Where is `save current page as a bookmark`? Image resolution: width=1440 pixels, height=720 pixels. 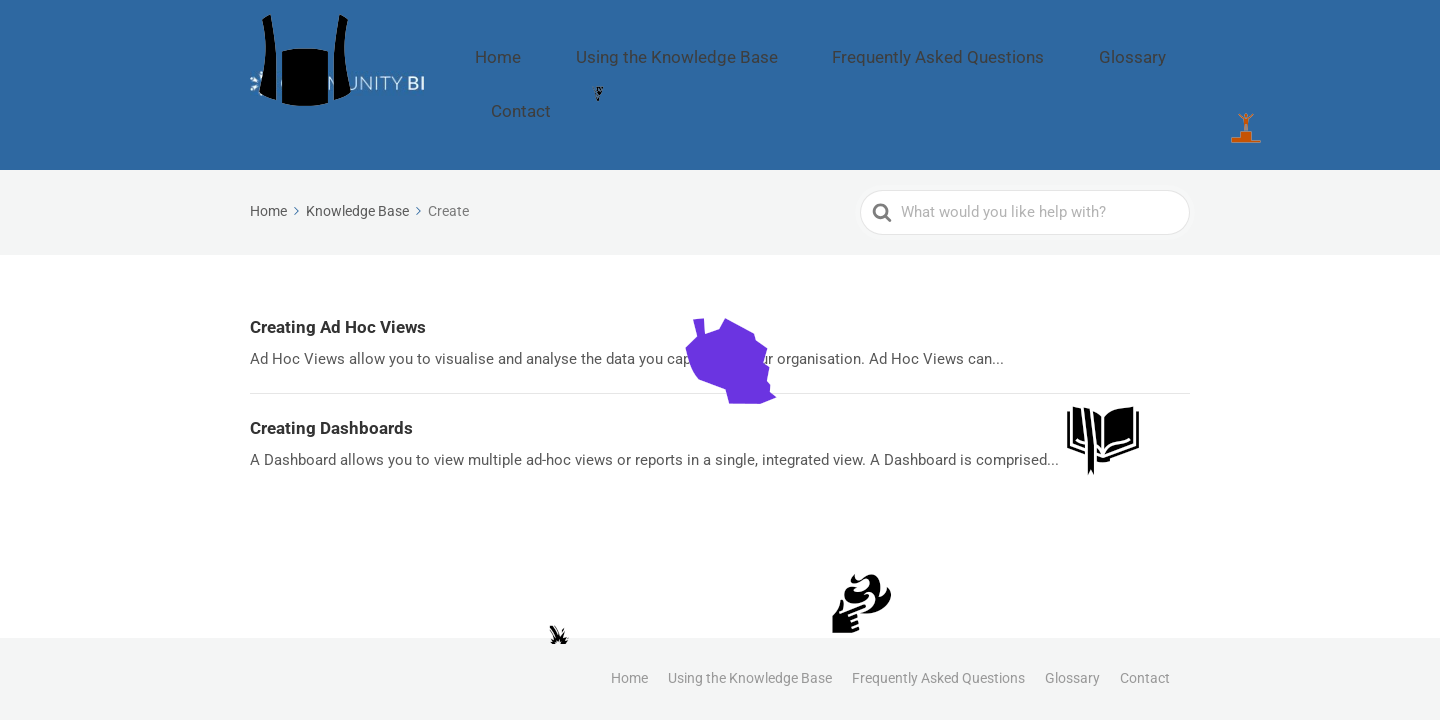
save current page as a bookmark is located at coordinates (1103, 439).